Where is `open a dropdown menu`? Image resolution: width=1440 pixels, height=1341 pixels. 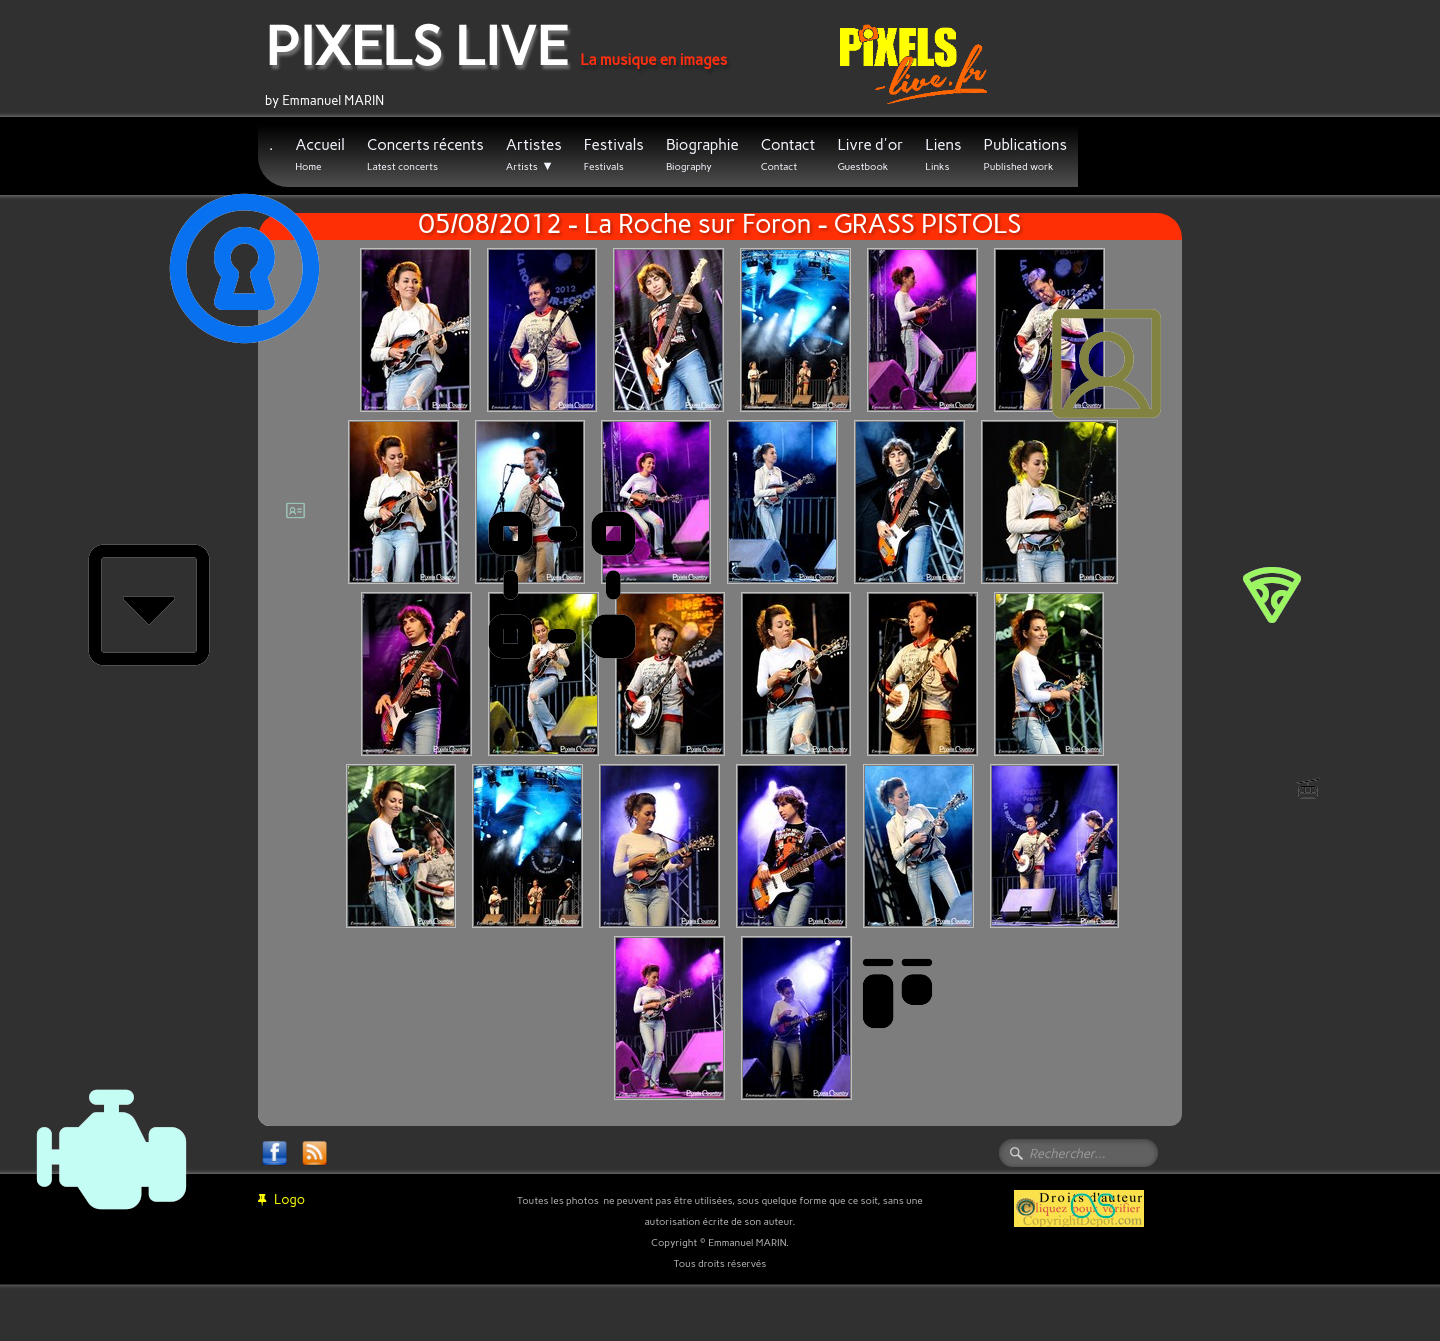 open a dropdown menu is located at coordinates (149, 605).